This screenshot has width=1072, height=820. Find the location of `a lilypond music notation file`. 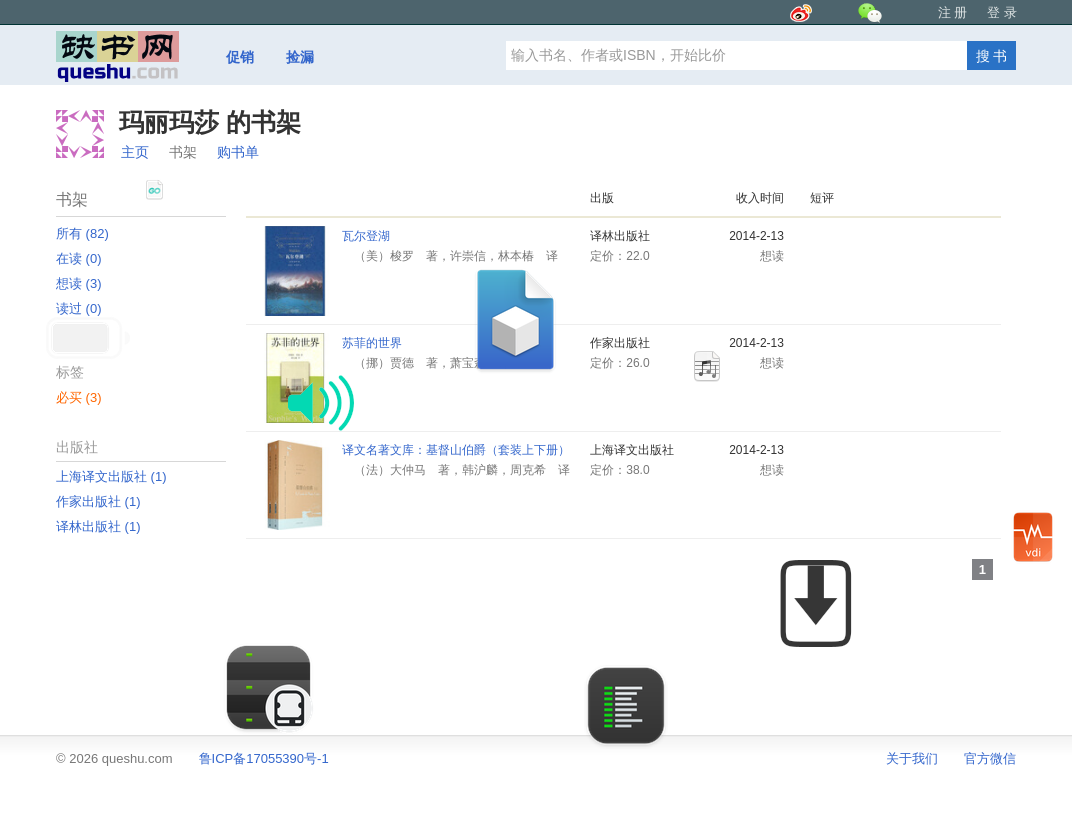

a lilypond music notation file is located at coordinates (707, 366).